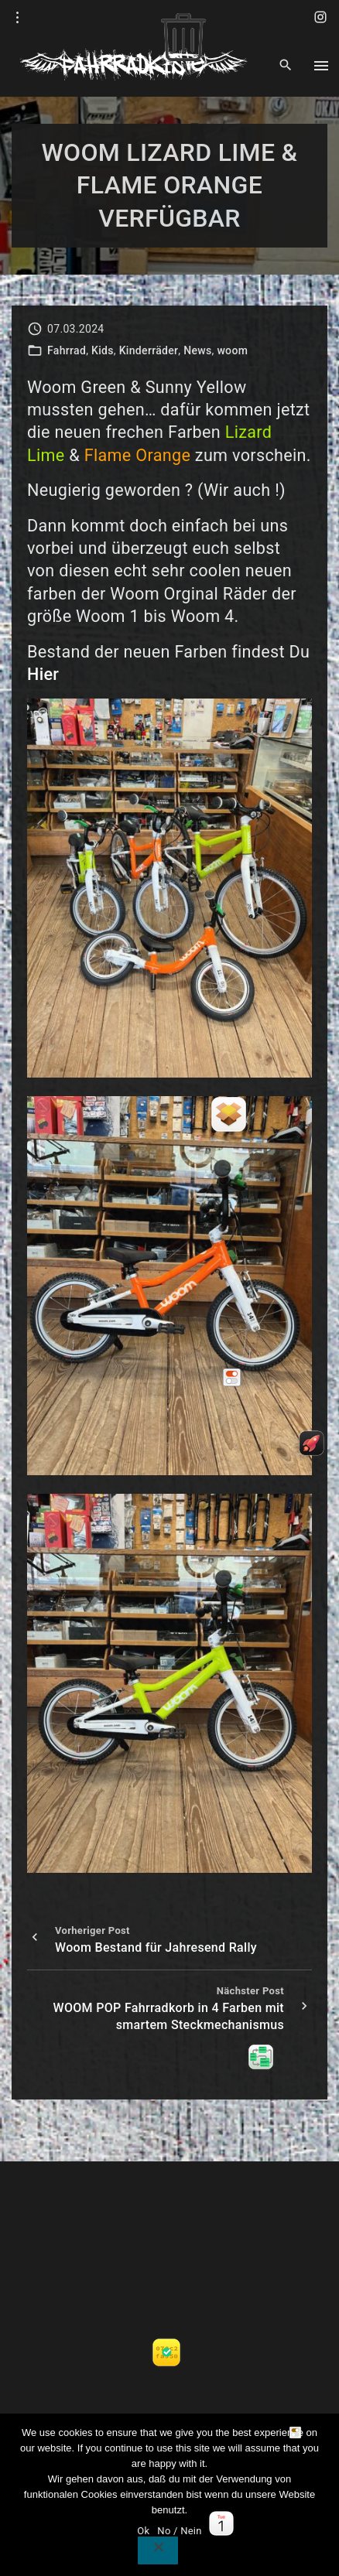  What do you see at coordinates (221, 2523) in the screenshot?
I see `open the calendar app` at bounding box center [221, 2523].